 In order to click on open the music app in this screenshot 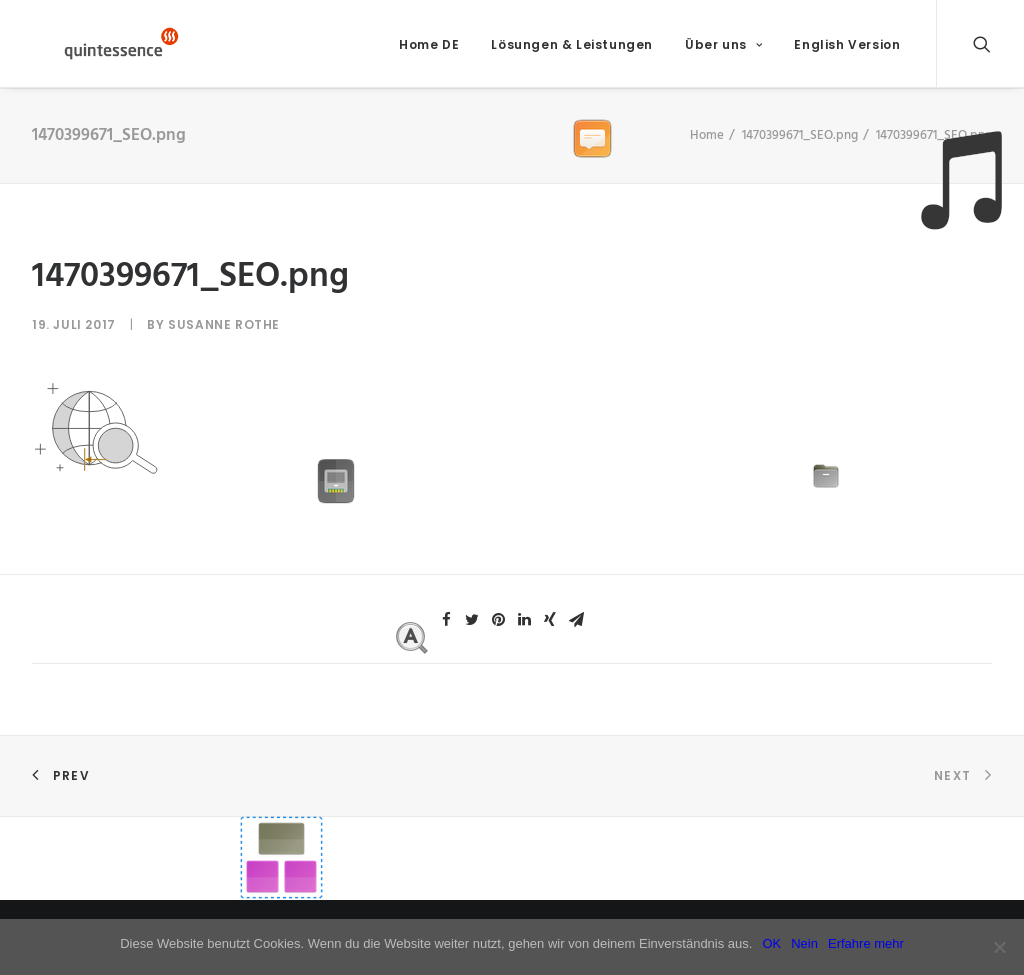, I will do `click(962, 183)`.